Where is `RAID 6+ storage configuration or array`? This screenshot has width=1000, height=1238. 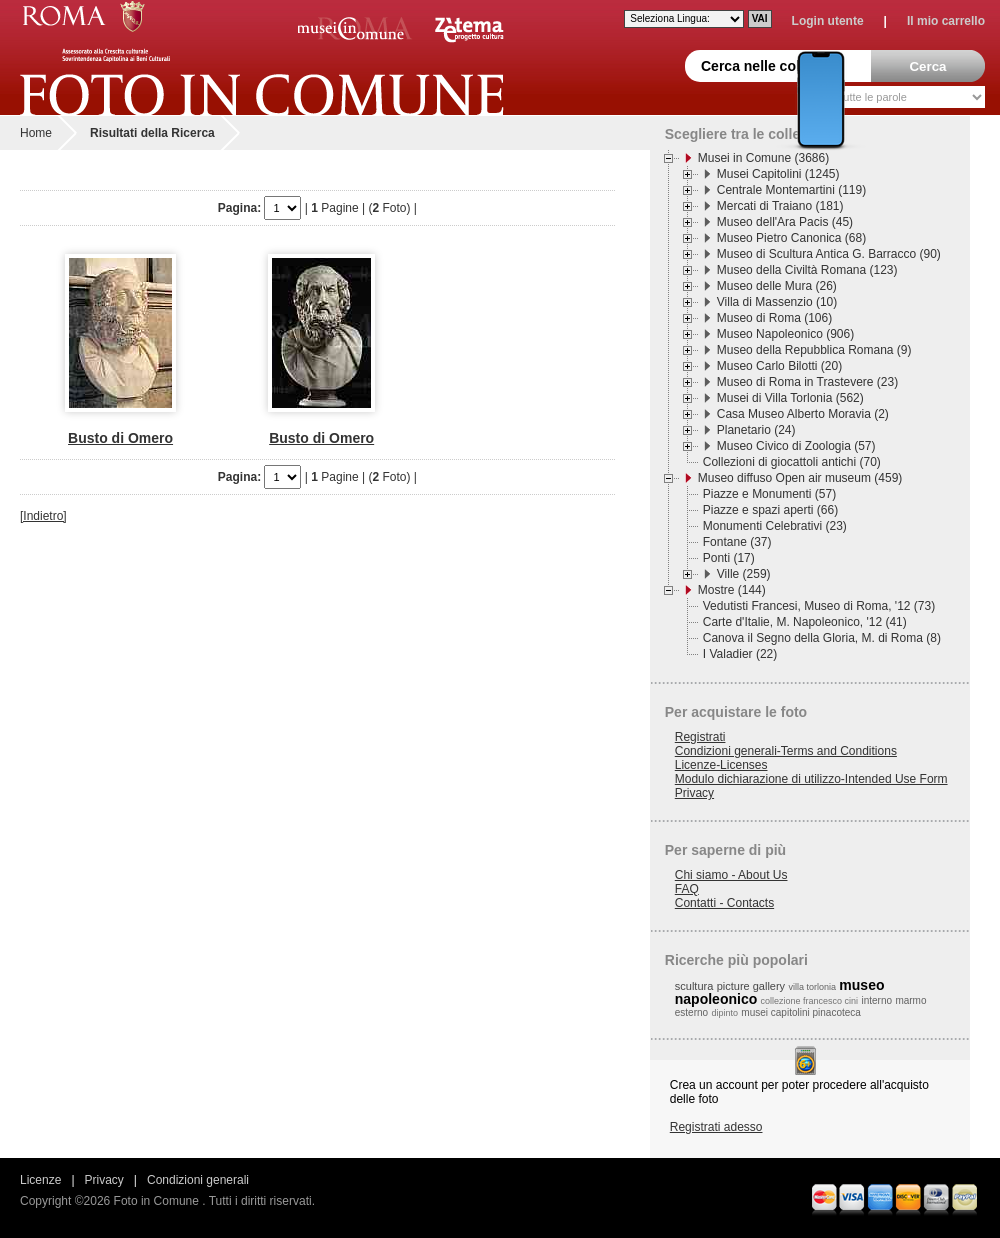 RAID 6+ storage configuration or array is located at coordinates (805, 1060).